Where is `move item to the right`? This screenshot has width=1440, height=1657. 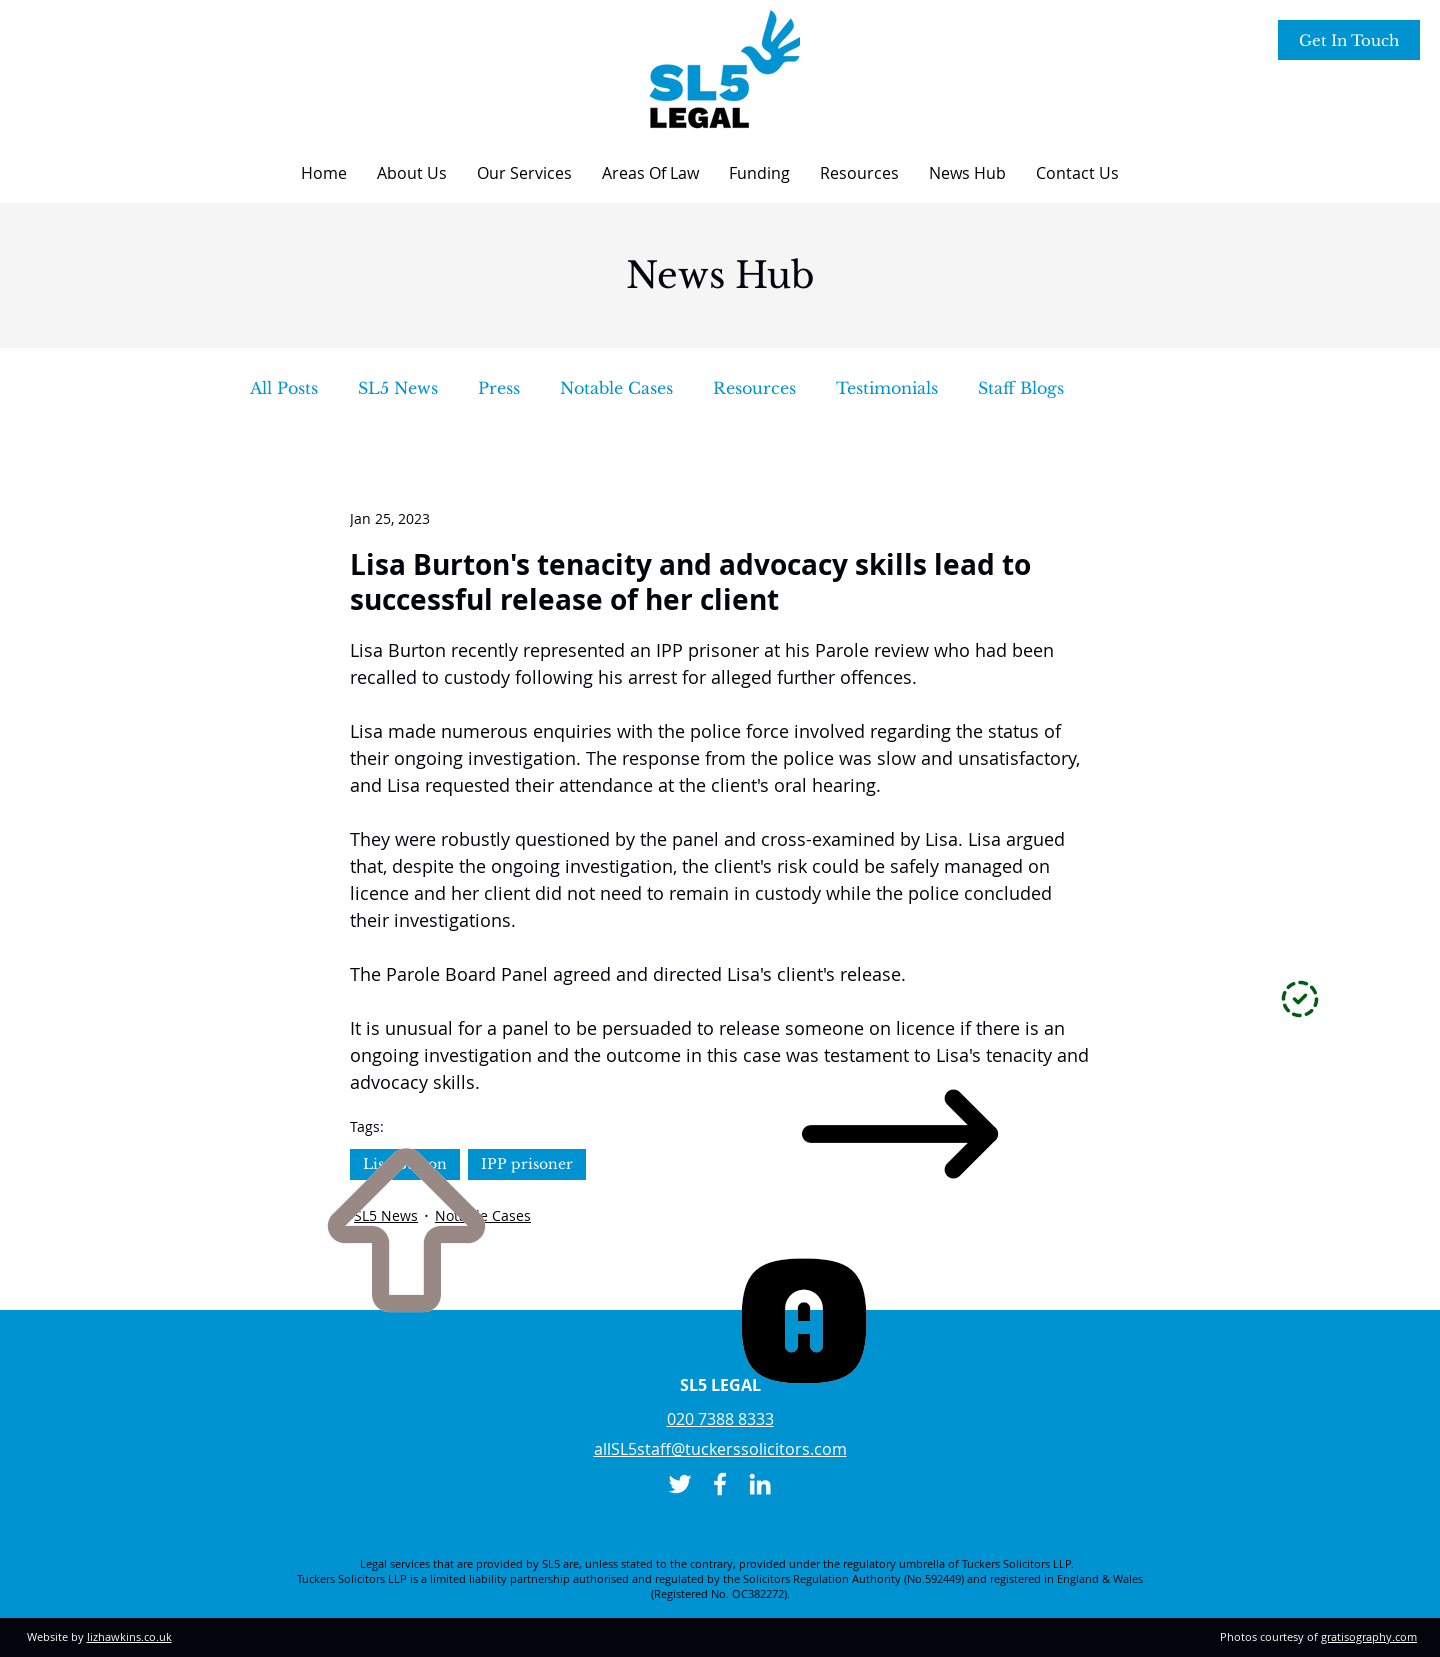 move item to the right is located at coordinates (900, 1134).